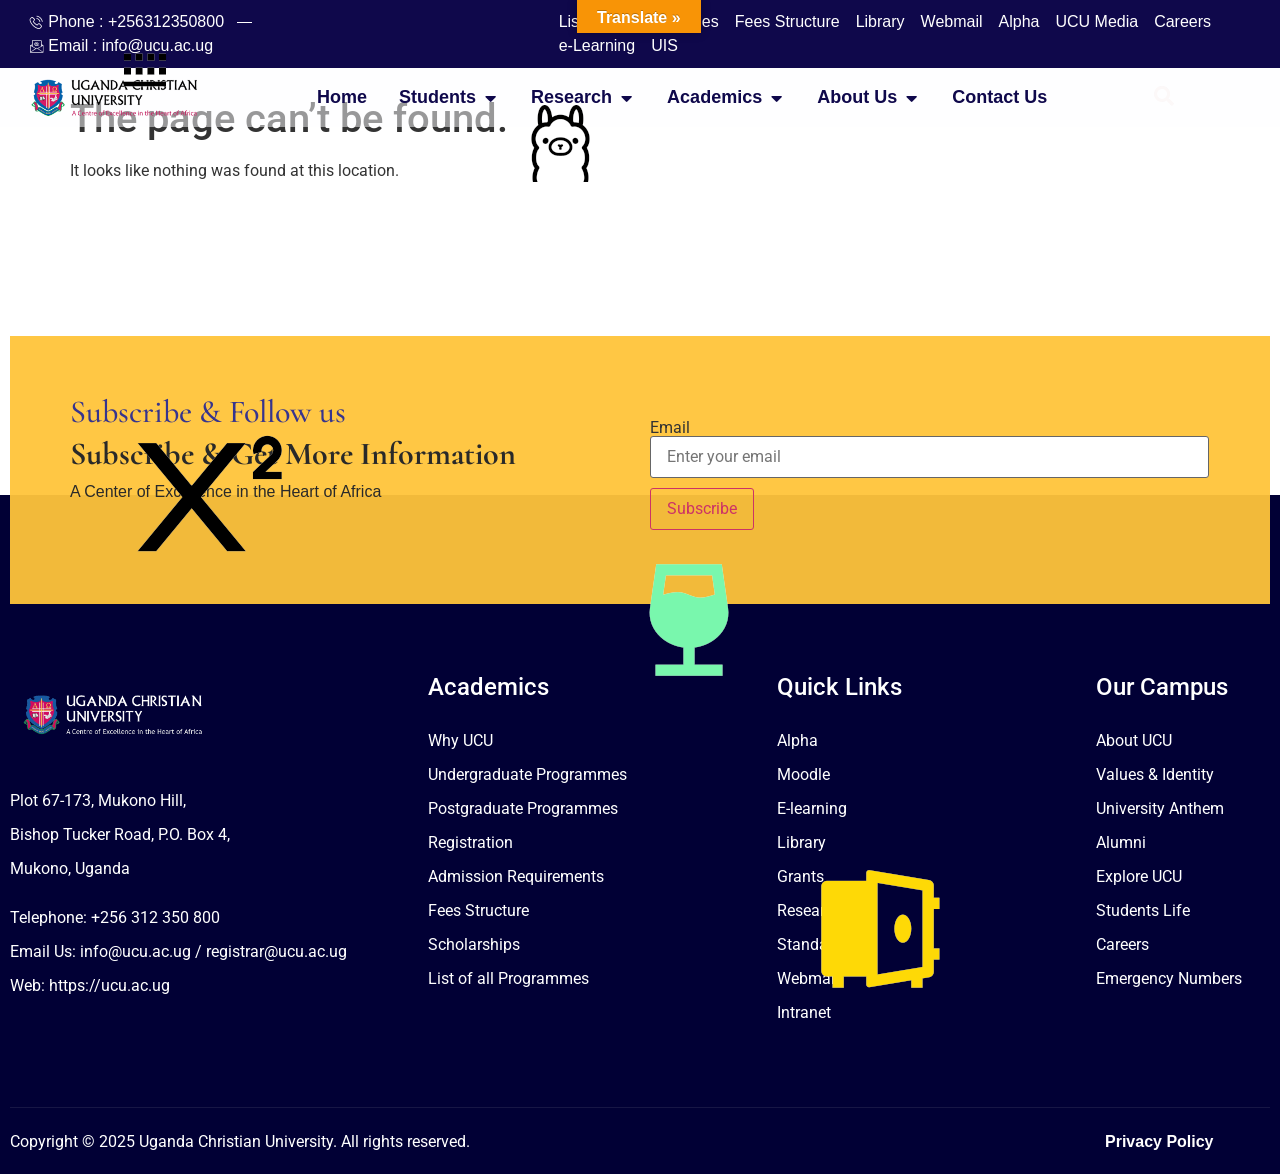 The width and height of the screenshot is (1280, 1174). Describe the element at coordinates (202, 493) in the screenshot. I see `format selected text as superscript` at that location.